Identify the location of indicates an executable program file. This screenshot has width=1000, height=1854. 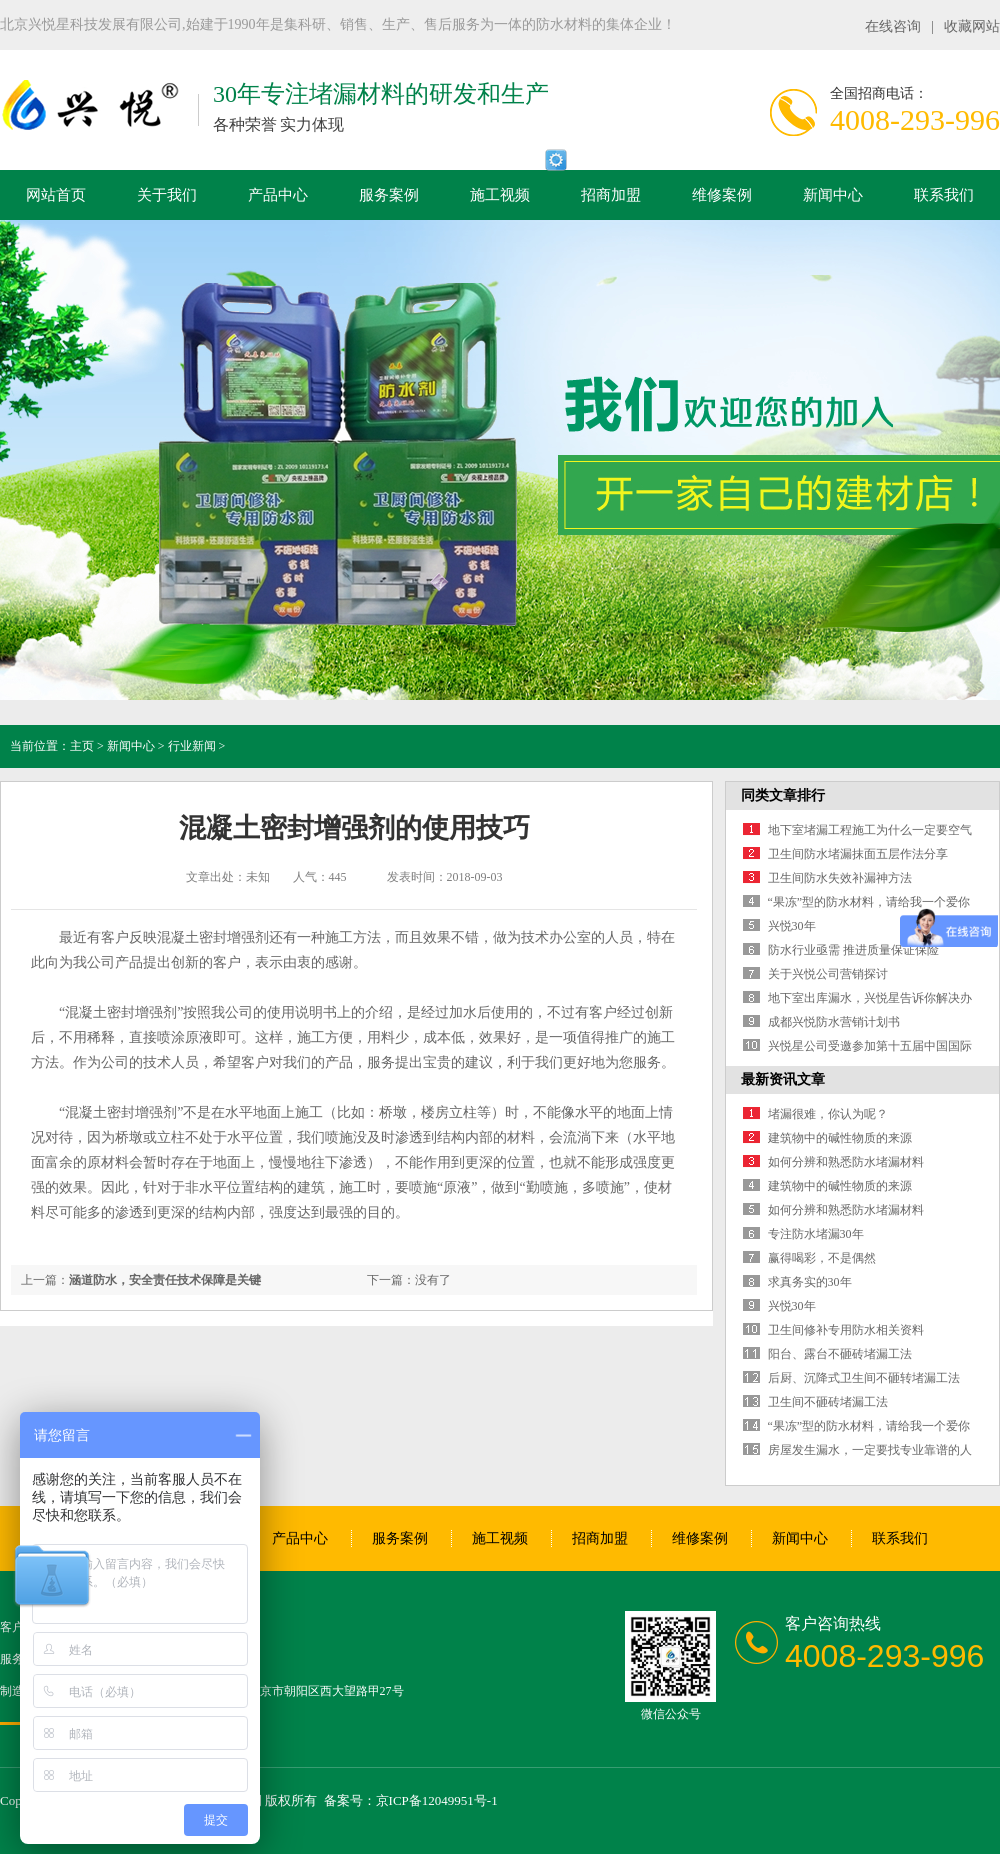
(439, 582).